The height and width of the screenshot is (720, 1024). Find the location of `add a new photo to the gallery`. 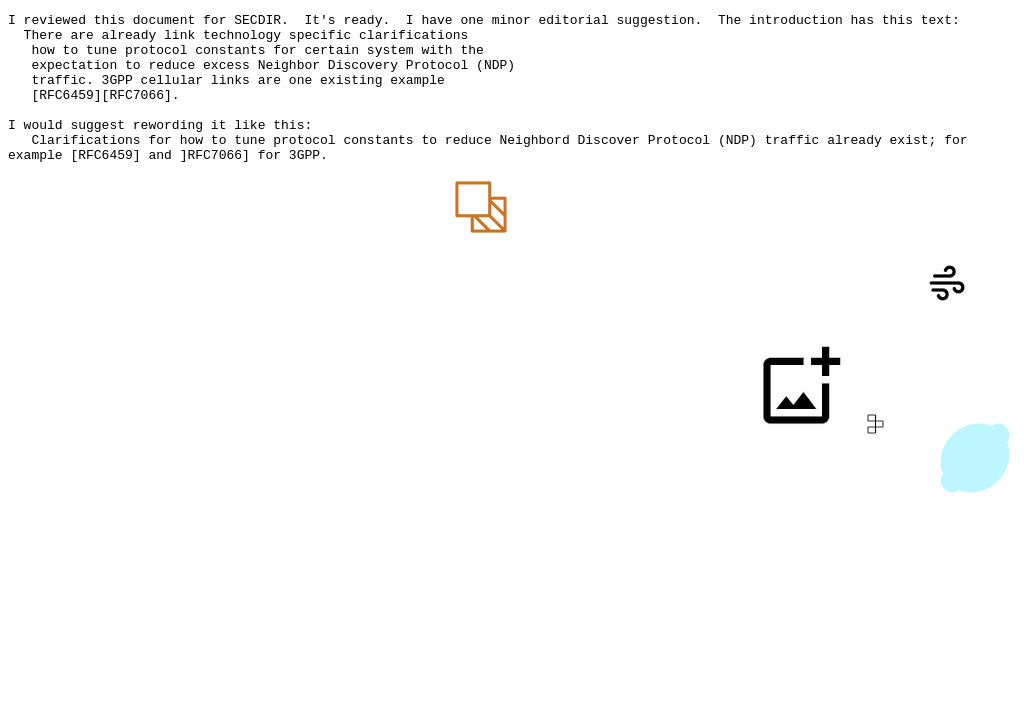

add a new photo to the gallery is located at coordinates (800, 387).